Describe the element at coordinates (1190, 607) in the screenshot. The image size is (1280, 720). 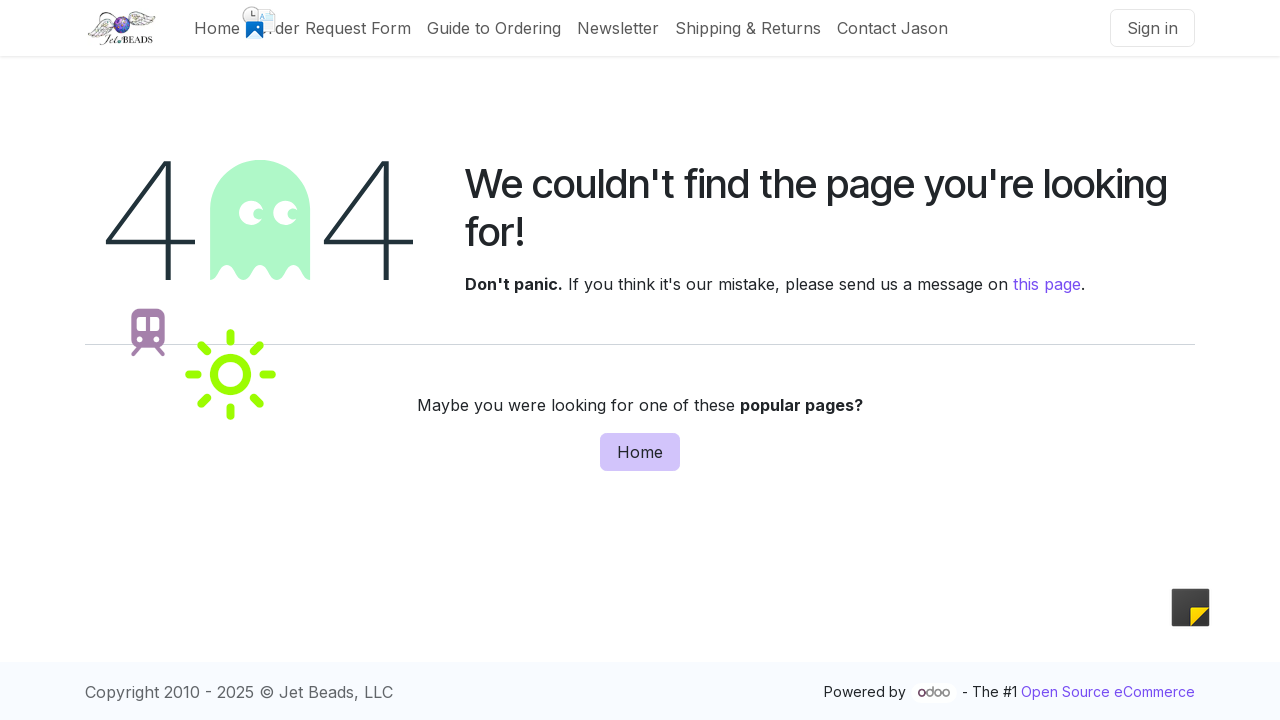
I see `open sticky notes app` at that location.